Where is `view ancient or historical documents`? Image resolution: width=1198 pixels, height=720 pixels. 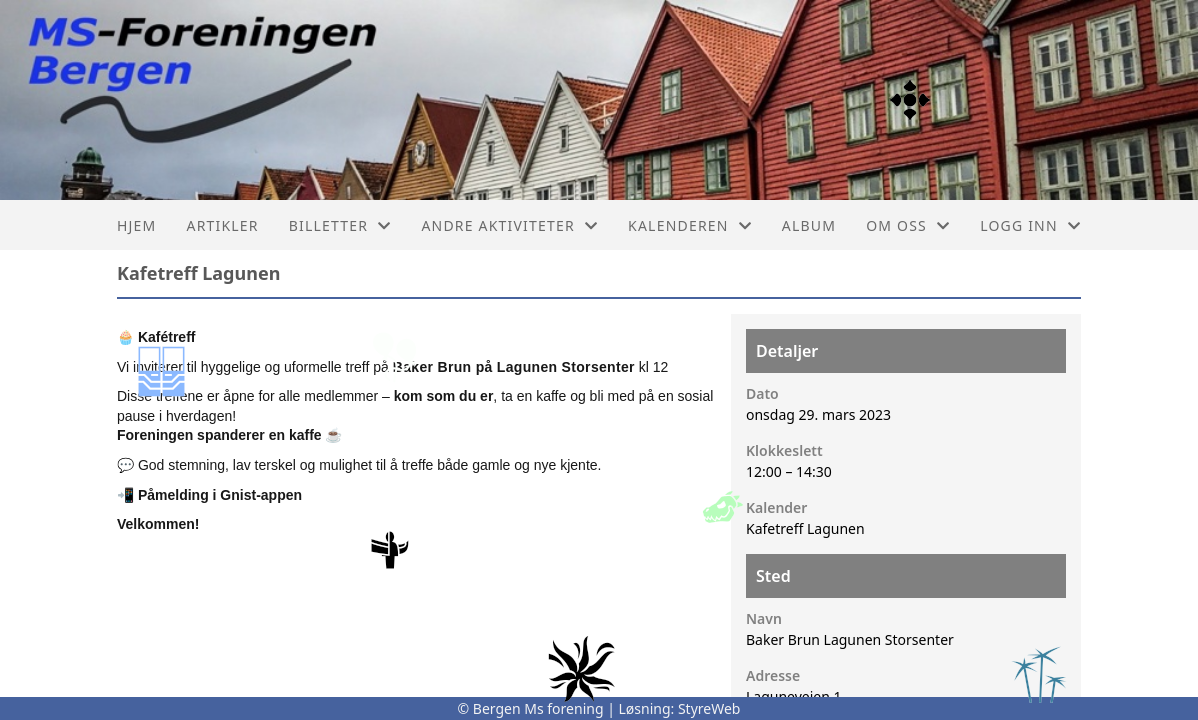 view ancient or historical documents is located at coordinates (1039, 674).